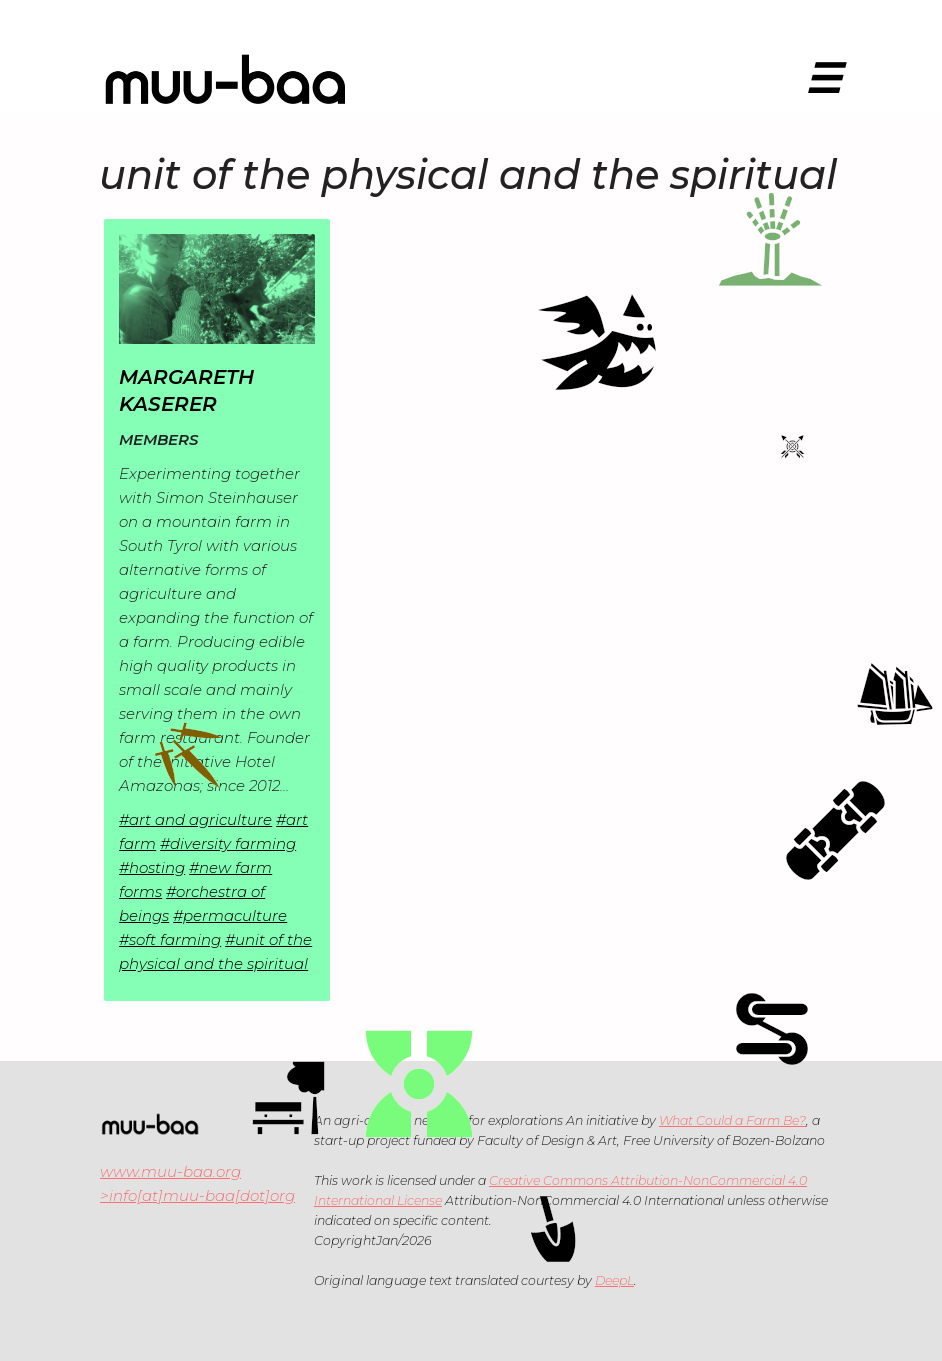  What do you see at coordinates (772, 1029) in the screenshot?
I see `connect or link two items together` at bounding box center [772, 1029].